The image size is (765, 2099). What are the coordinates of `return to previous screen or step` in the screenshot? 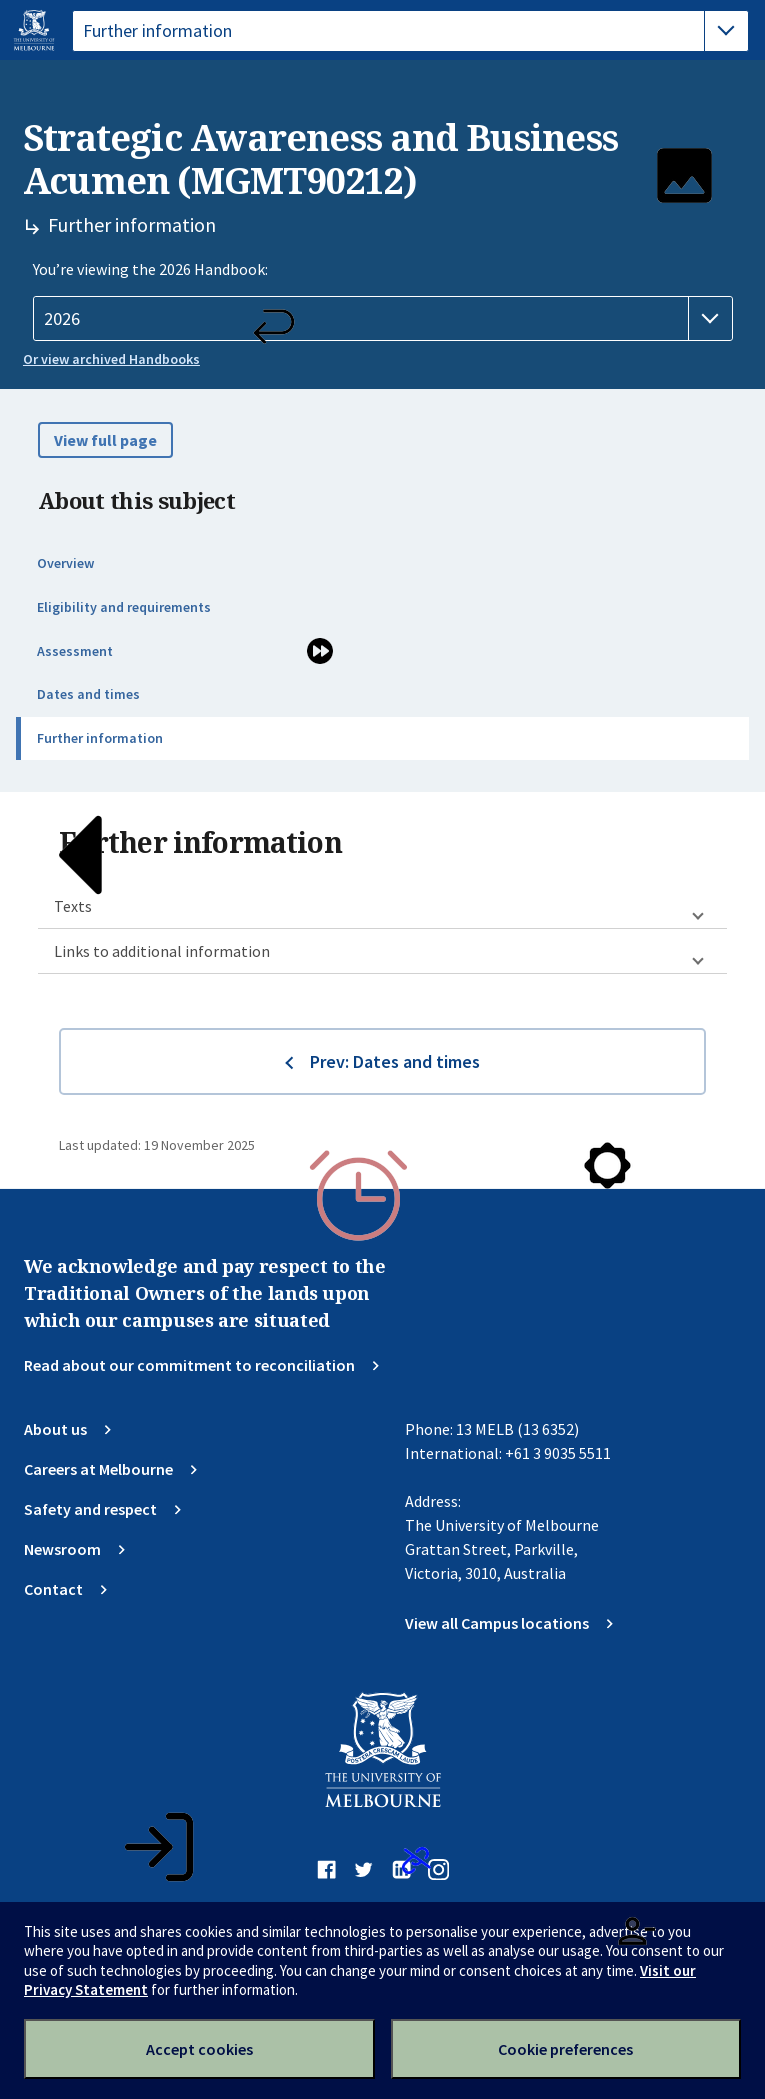 It's located at (274, 325).